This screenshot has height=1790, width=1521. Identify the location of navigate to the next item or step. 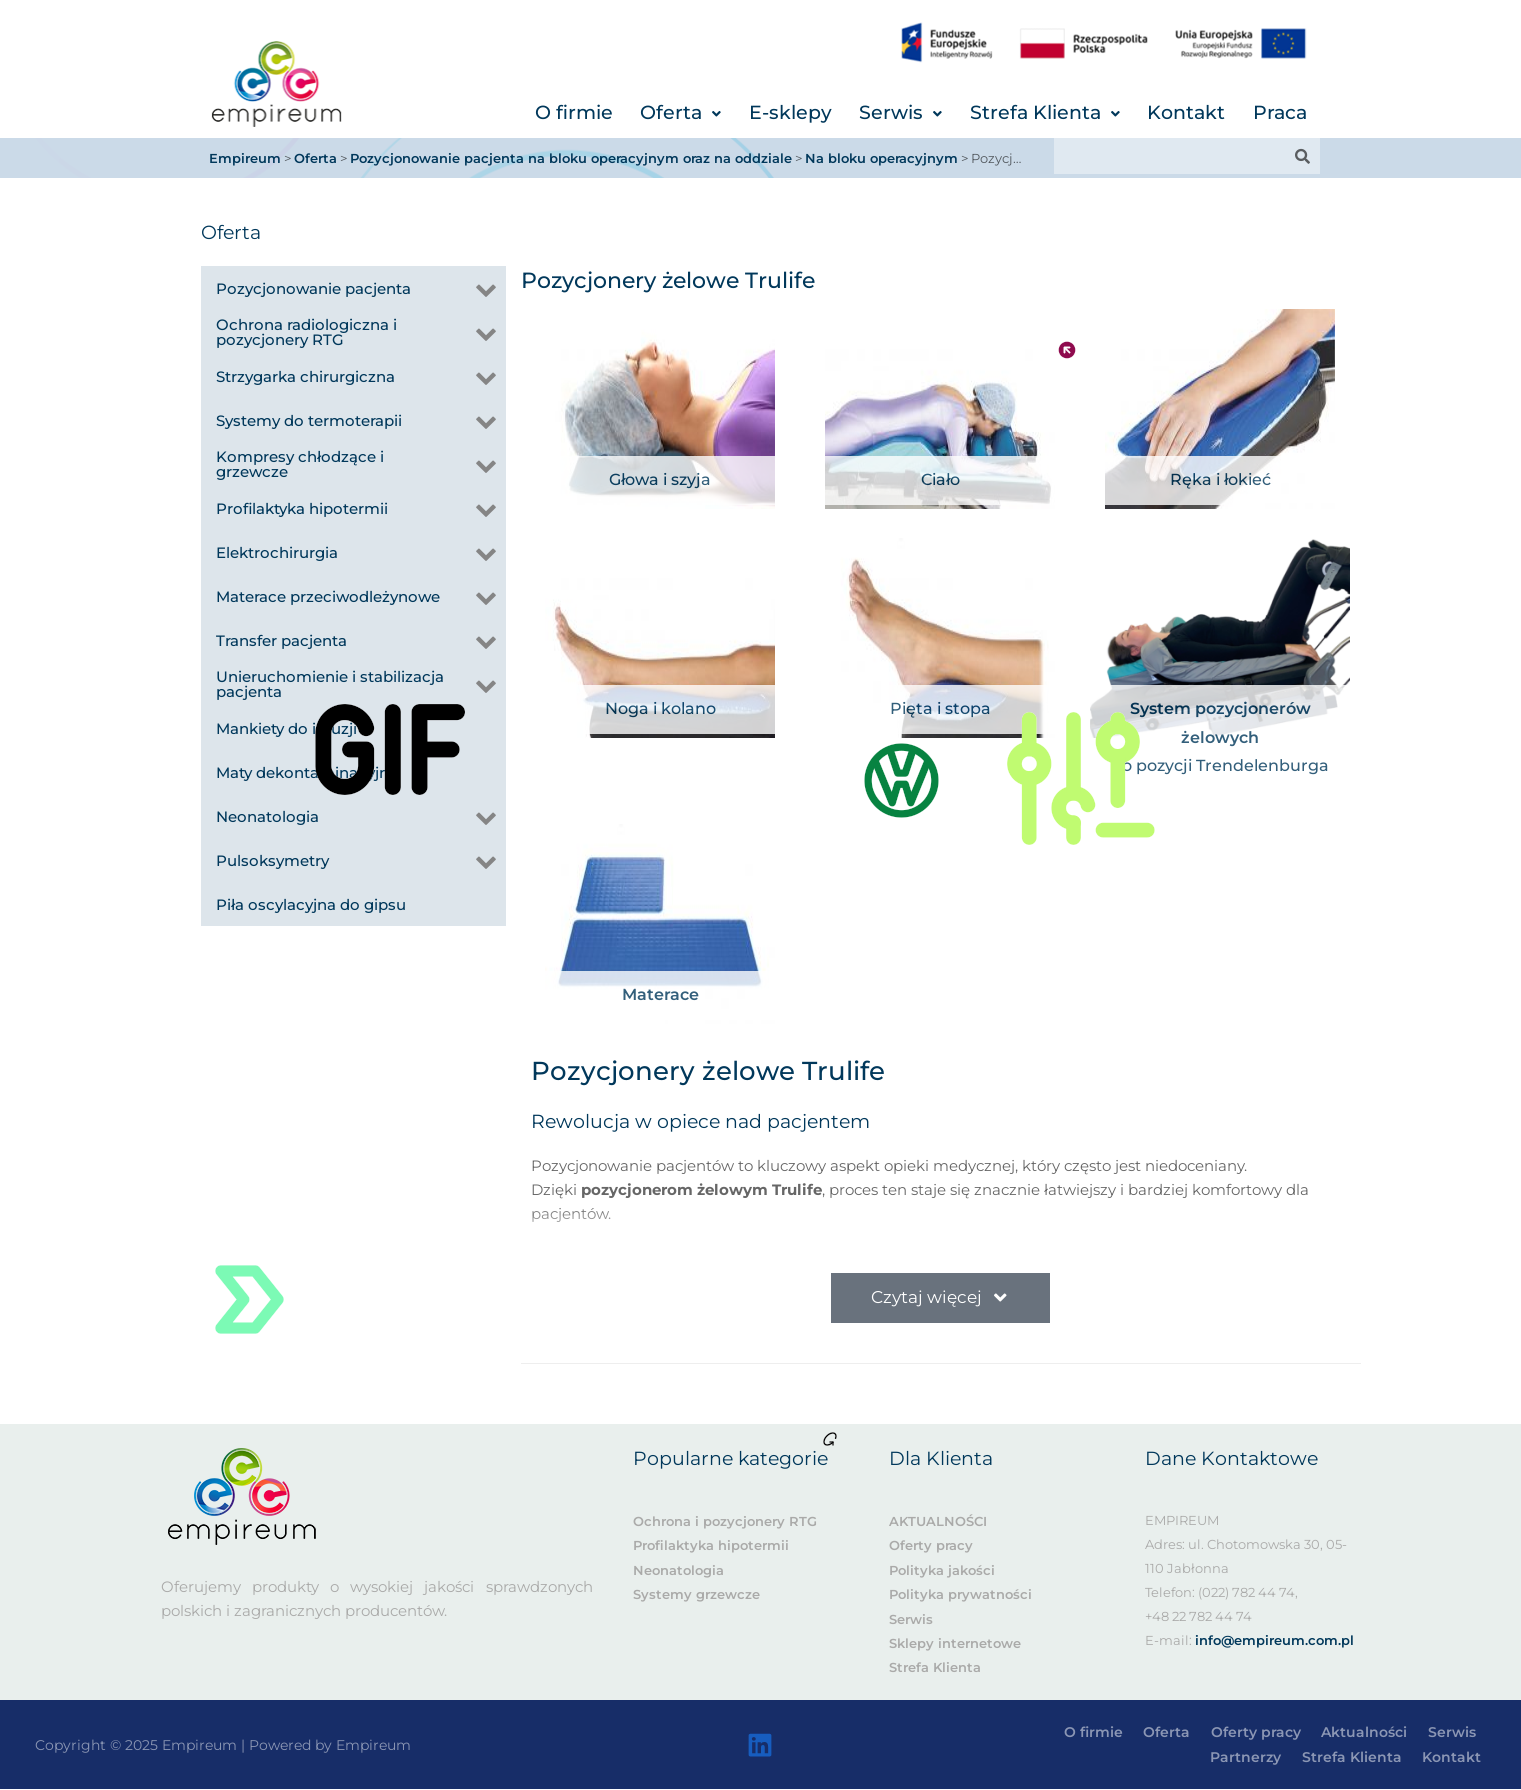
(249, 1299).